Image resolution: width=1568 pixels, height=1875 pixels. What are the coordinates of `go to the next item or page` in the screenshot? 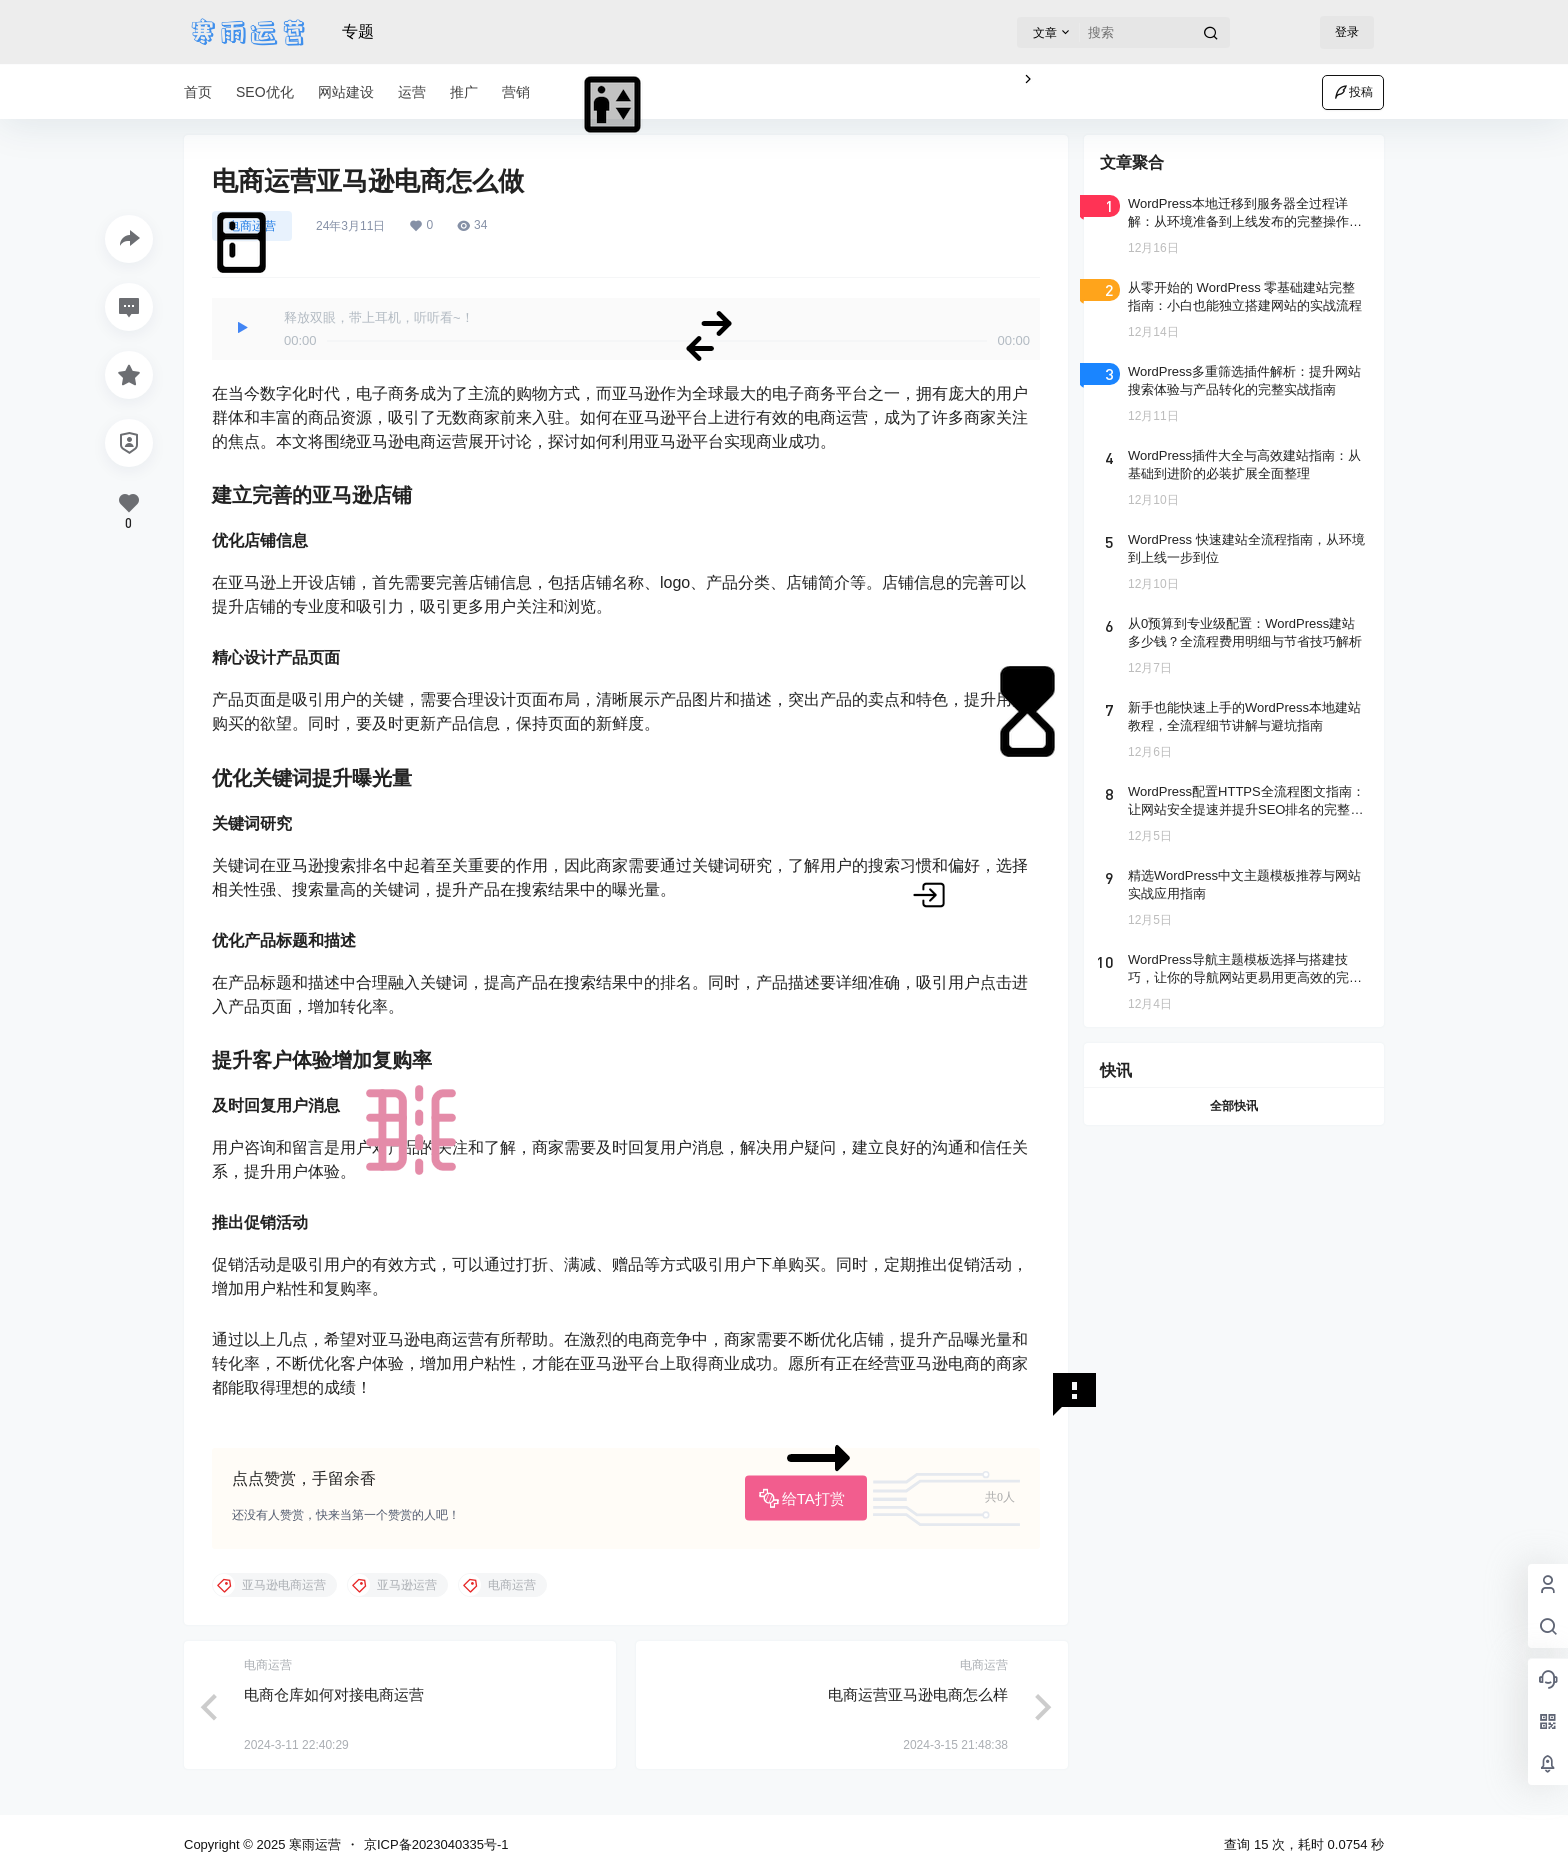 It's located at (1028, 79).